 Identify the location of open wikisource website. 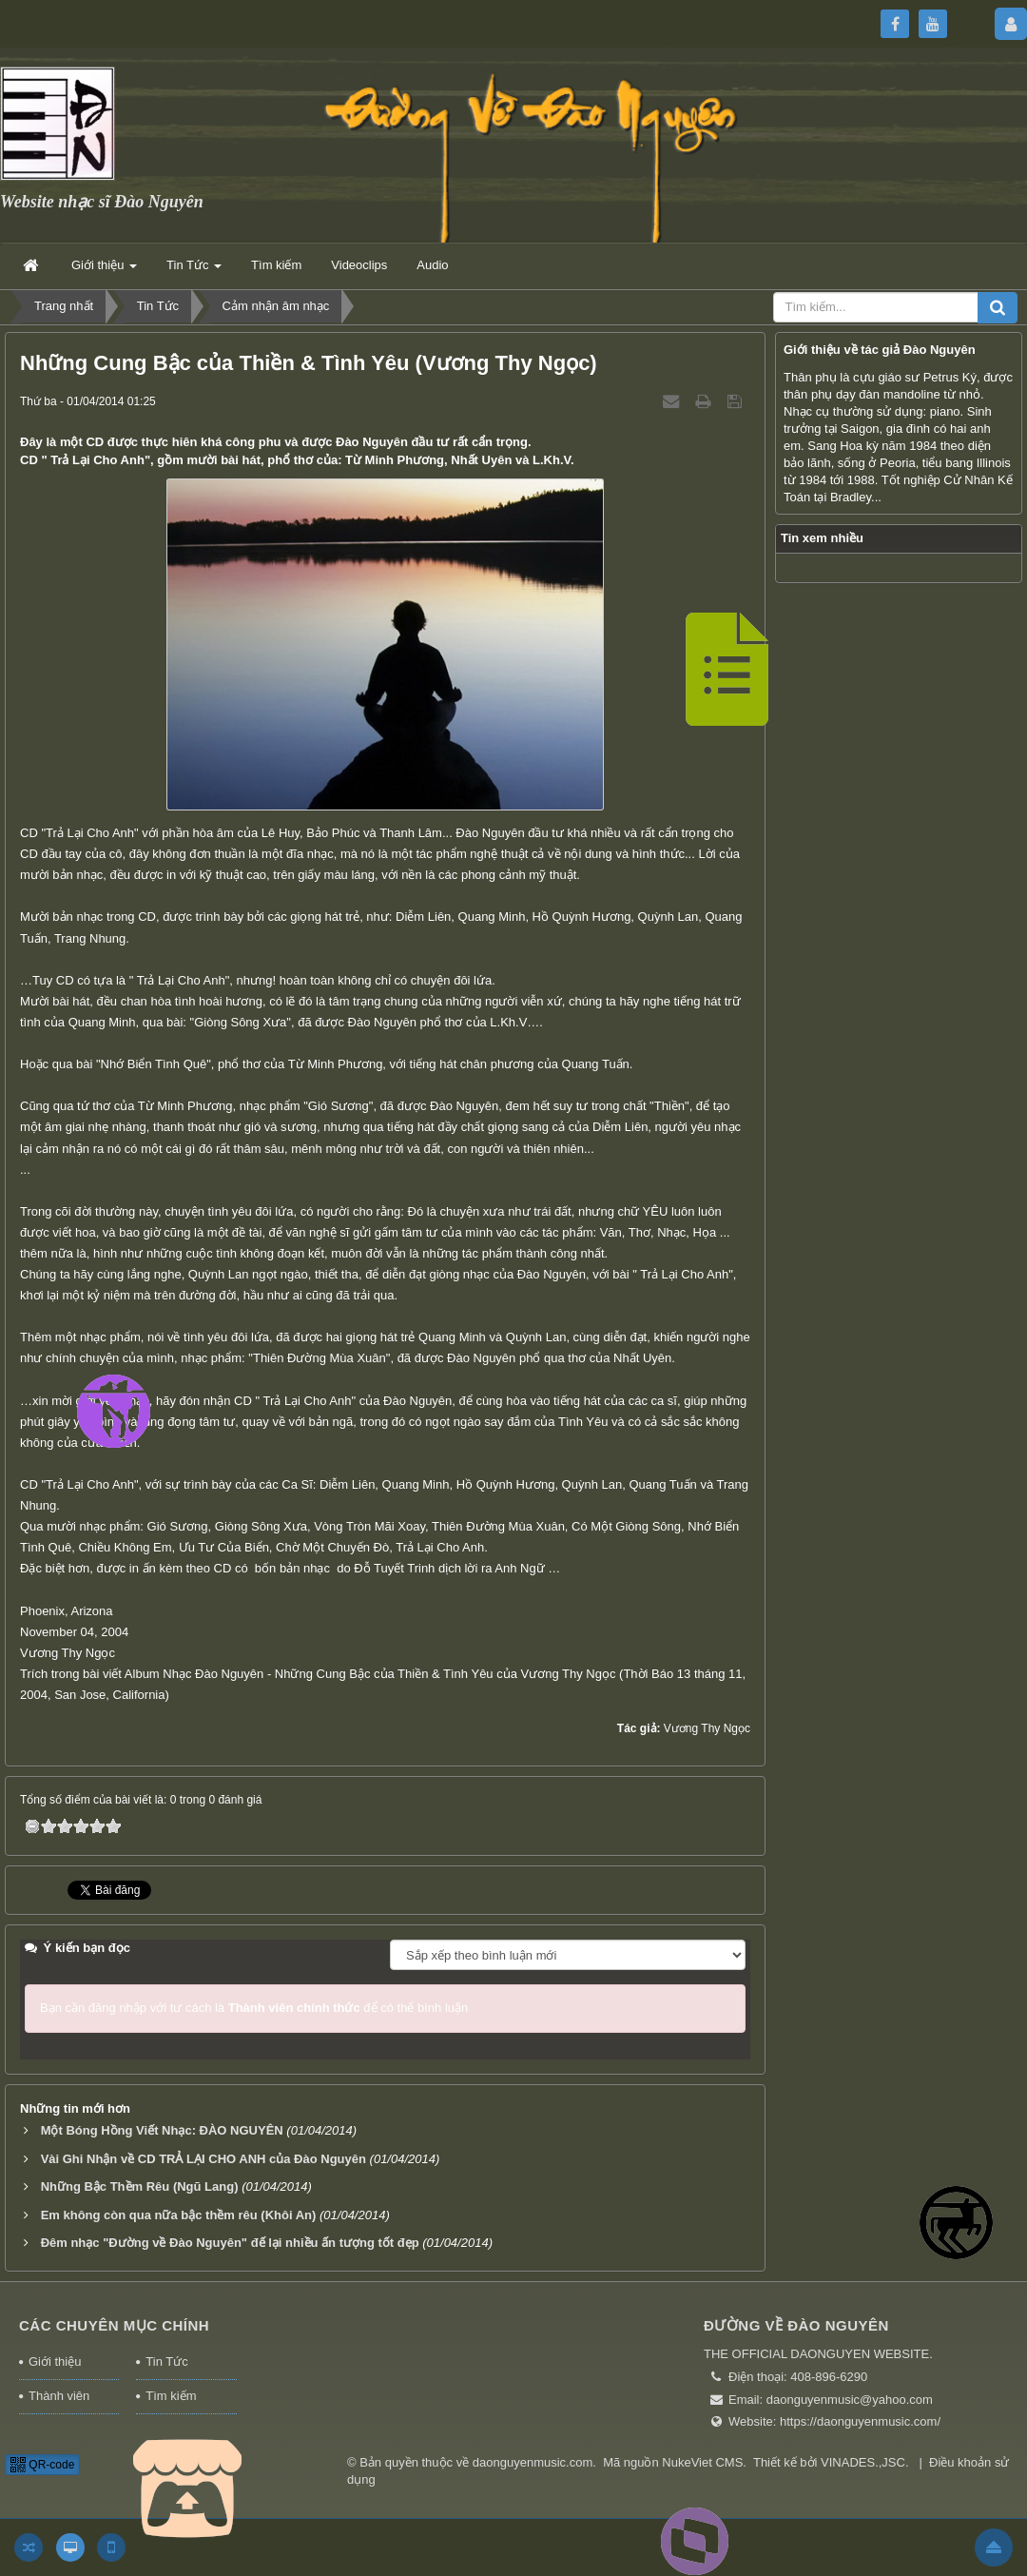
(113, 1411).